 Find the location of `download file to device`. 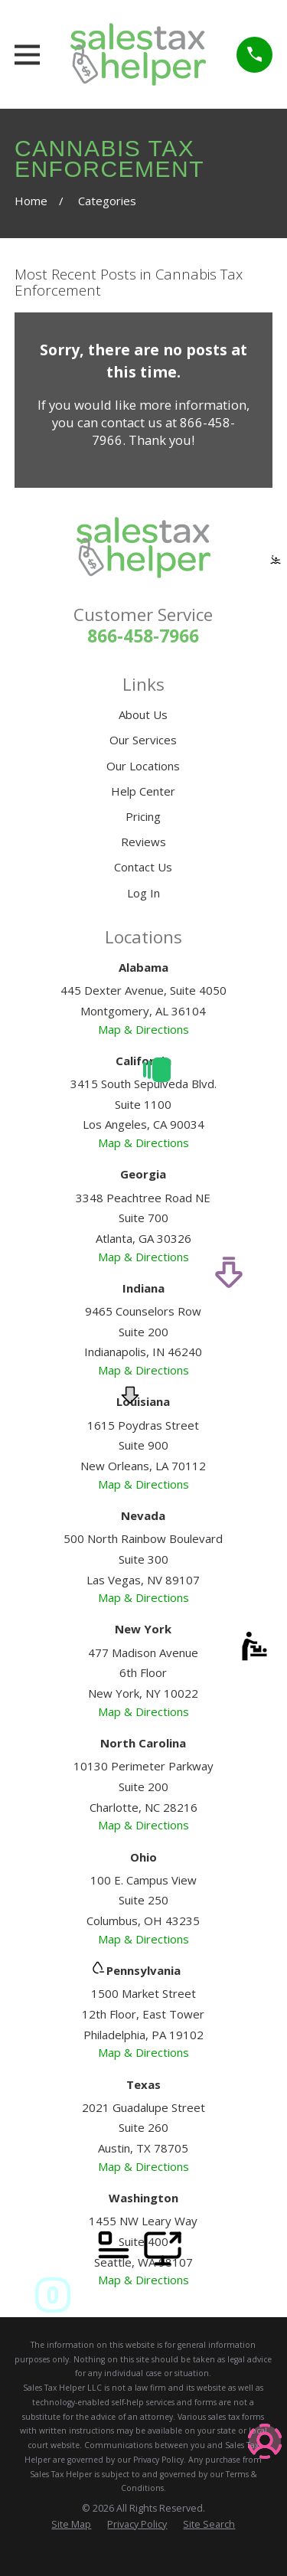

download file to device is located at coordinates (229, 1273).